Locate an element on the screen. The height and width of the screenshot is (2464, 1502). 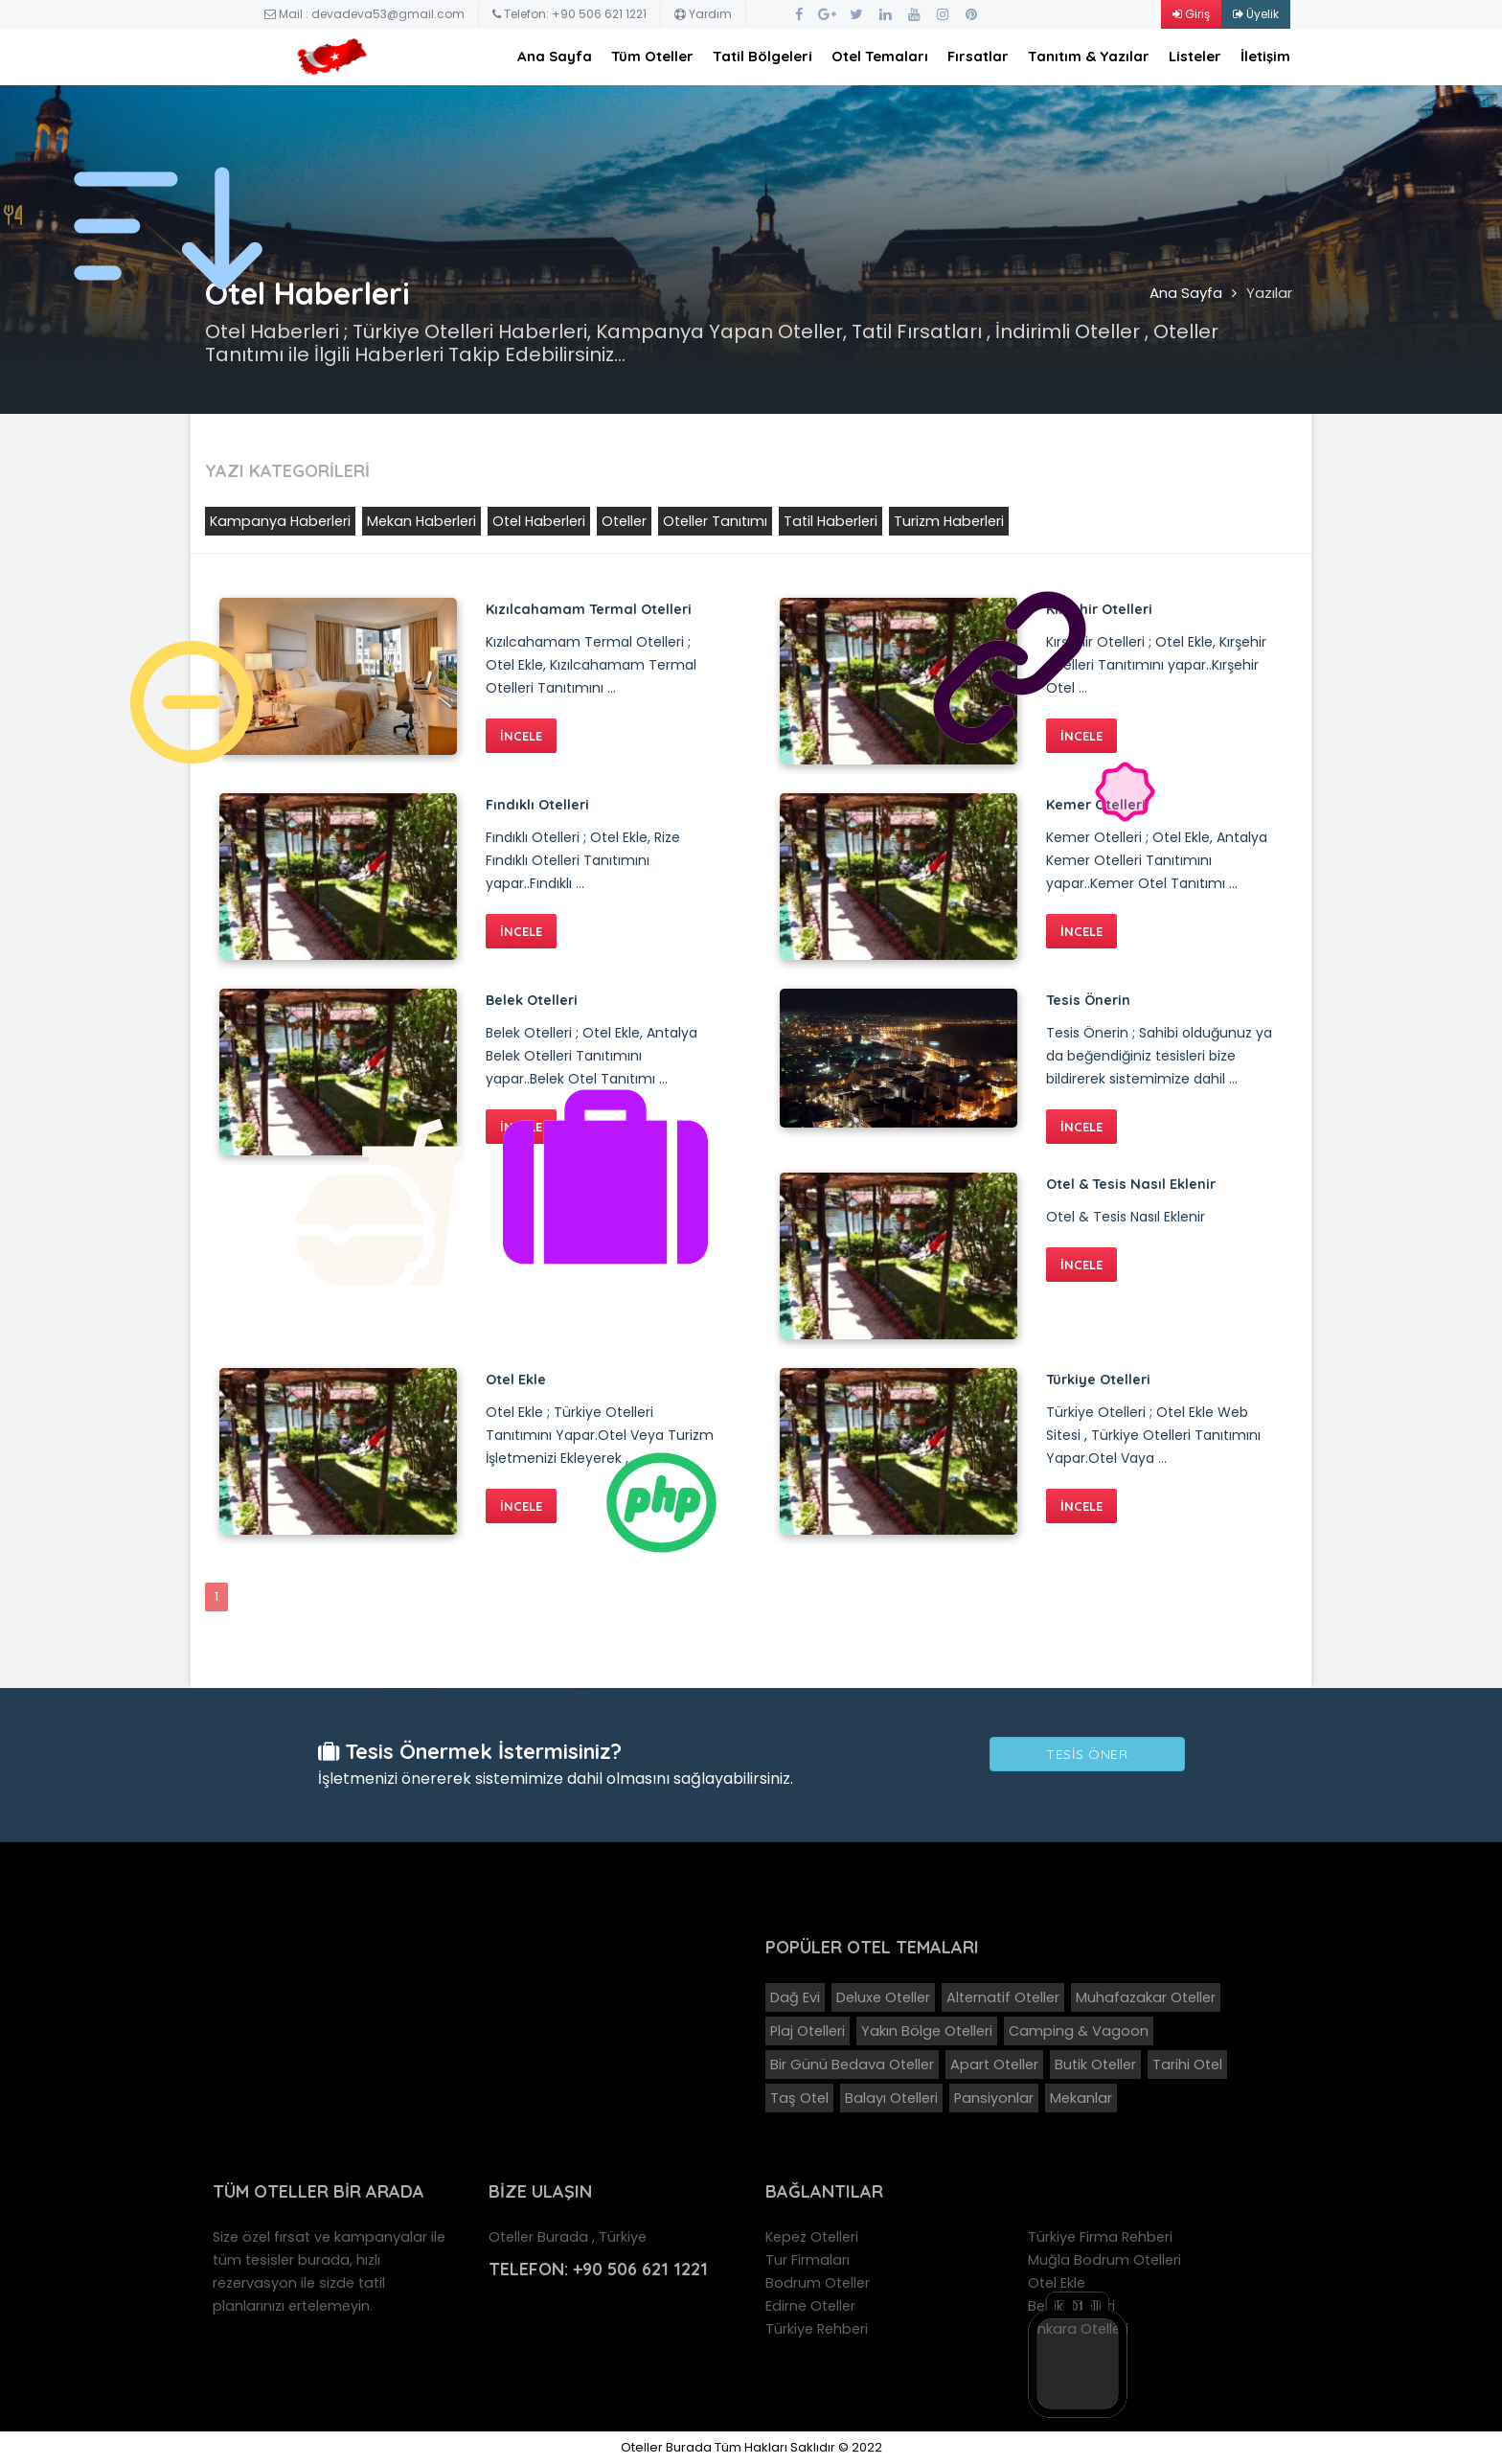
indicates a verified or certified status is located at coordinates (1125, 791).